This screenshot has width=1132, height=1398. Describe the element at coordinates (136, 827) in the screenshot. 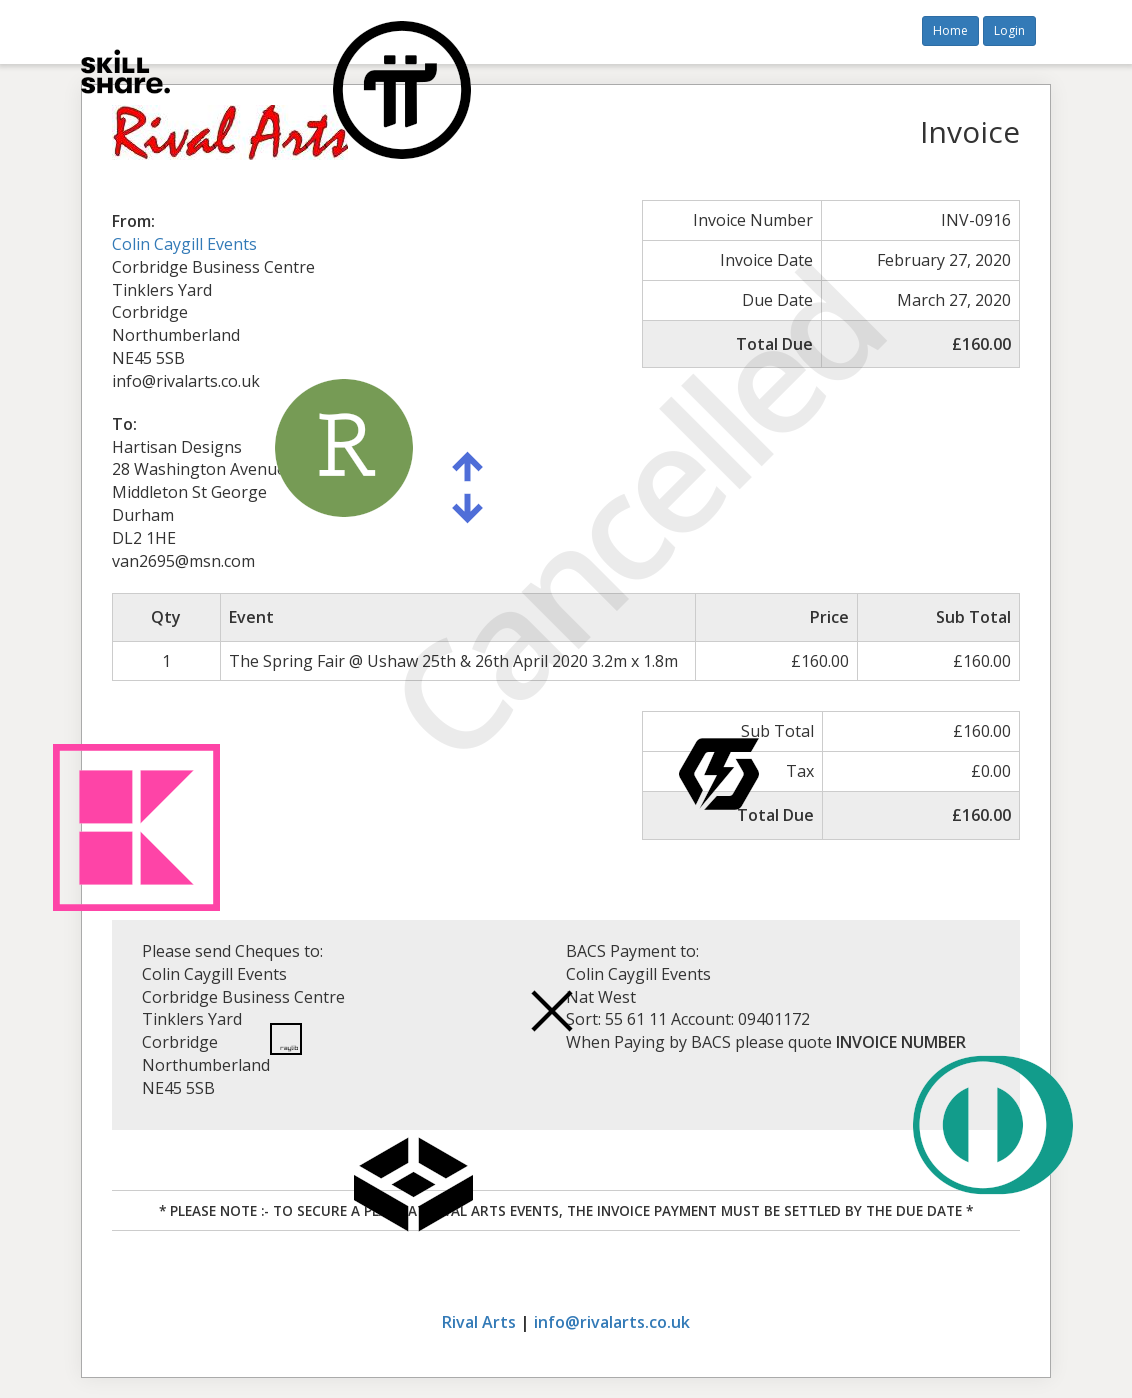

I see `open the Kaufland app` at that location.